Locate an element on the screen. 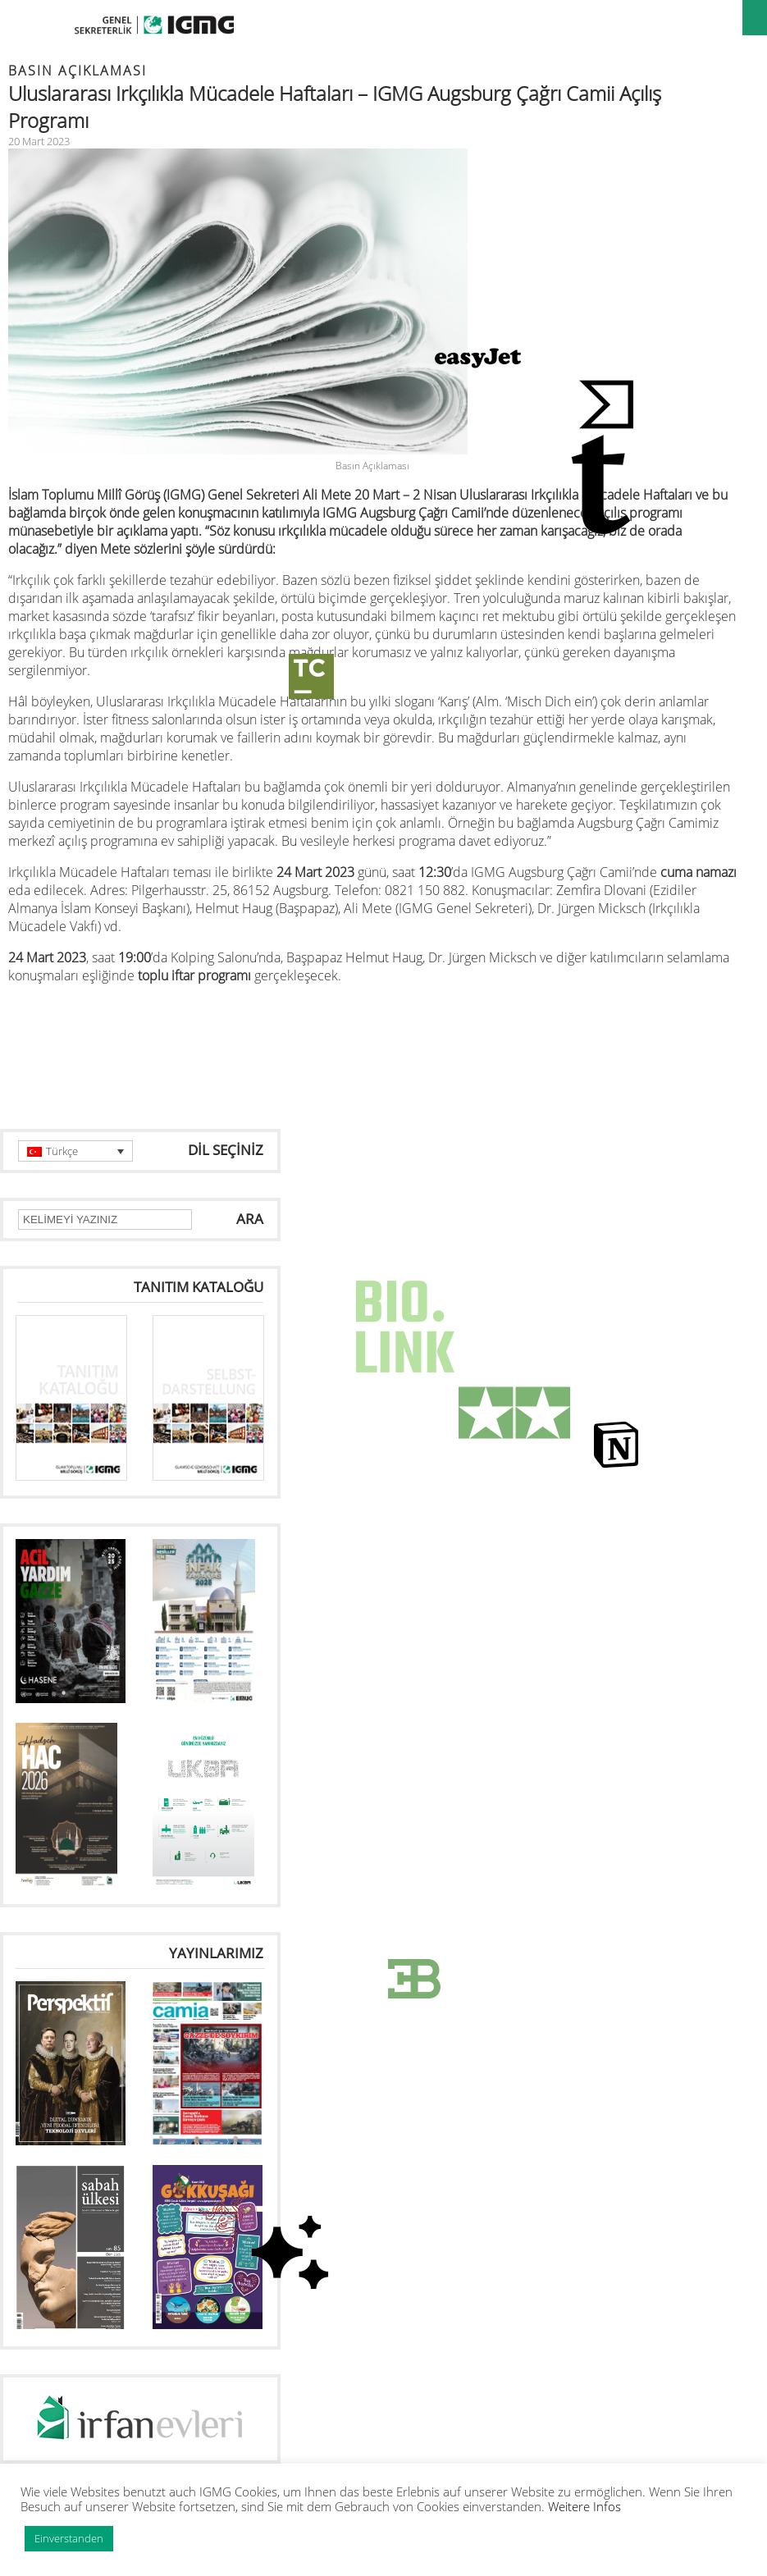 The image size is (767, 2576). bugatti brand logo is located at coordinates (414, 1979).